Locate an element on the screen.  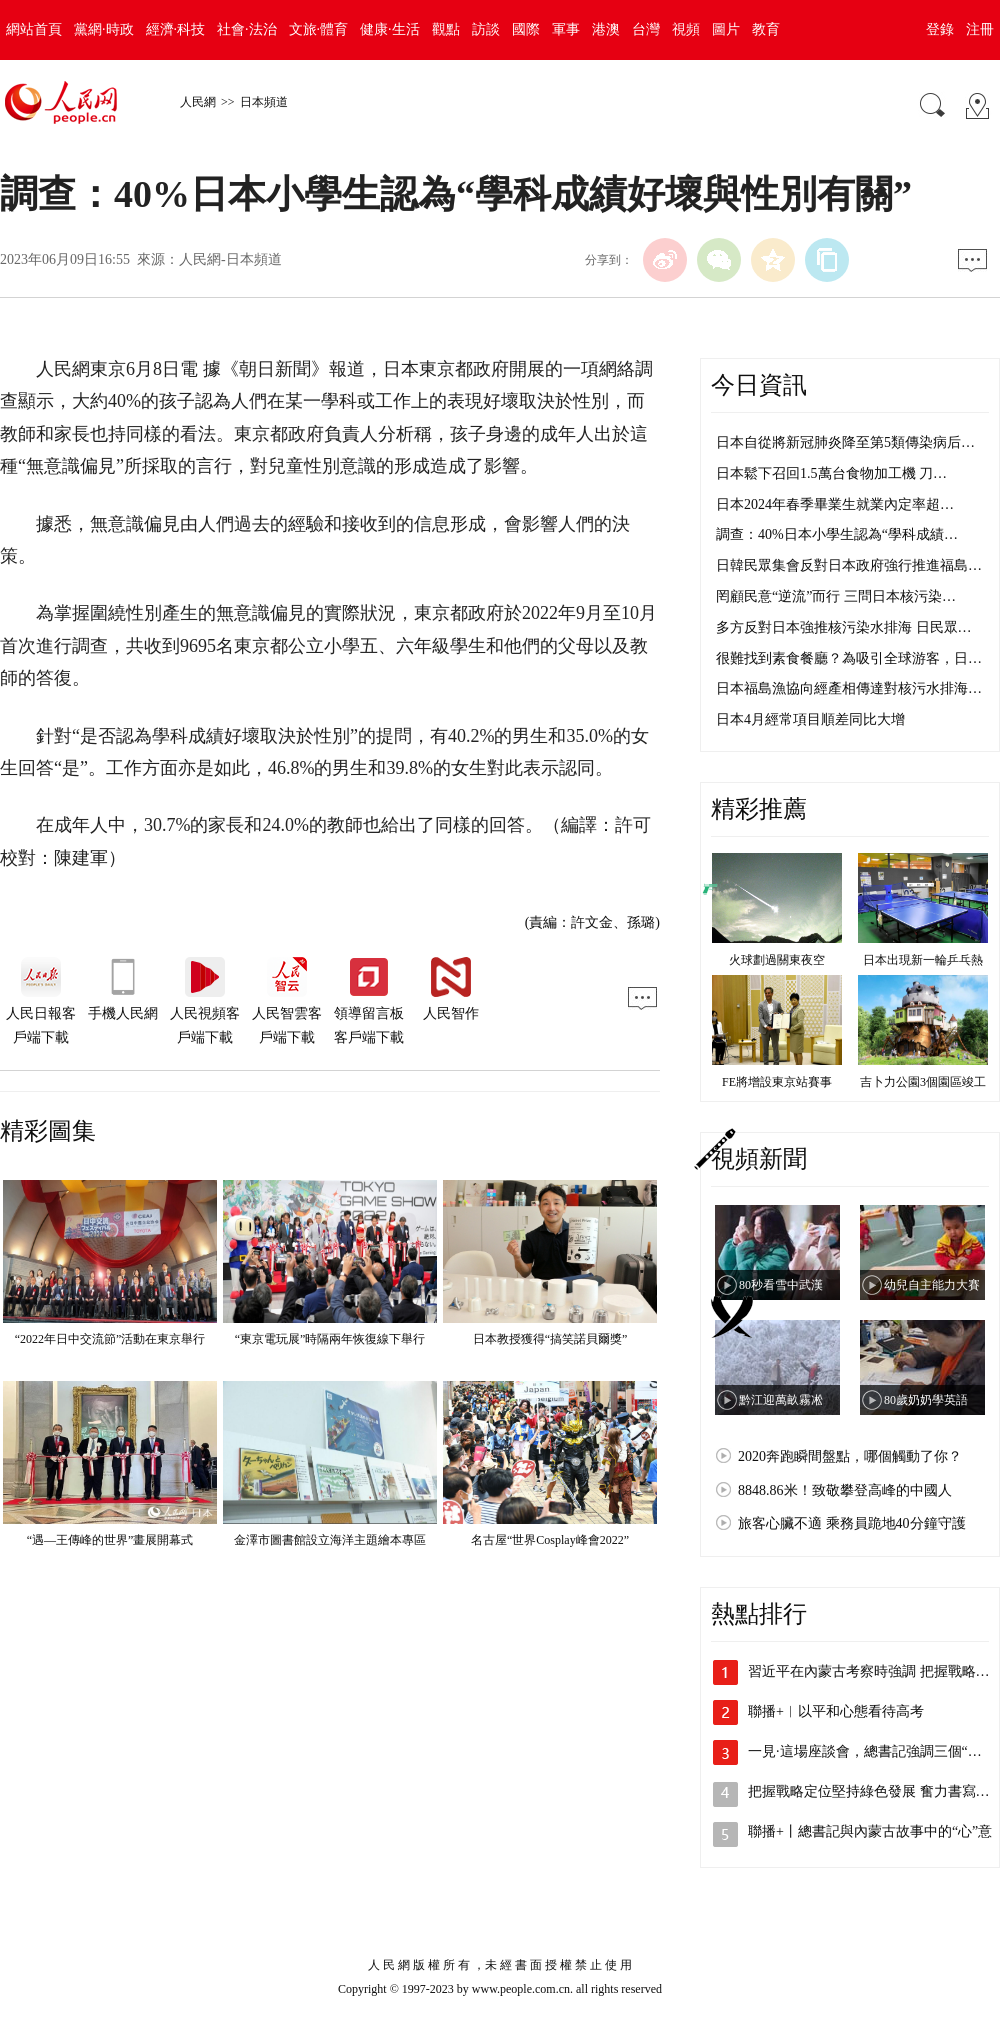
access music or audio player is located at coordinates (715, 1149).